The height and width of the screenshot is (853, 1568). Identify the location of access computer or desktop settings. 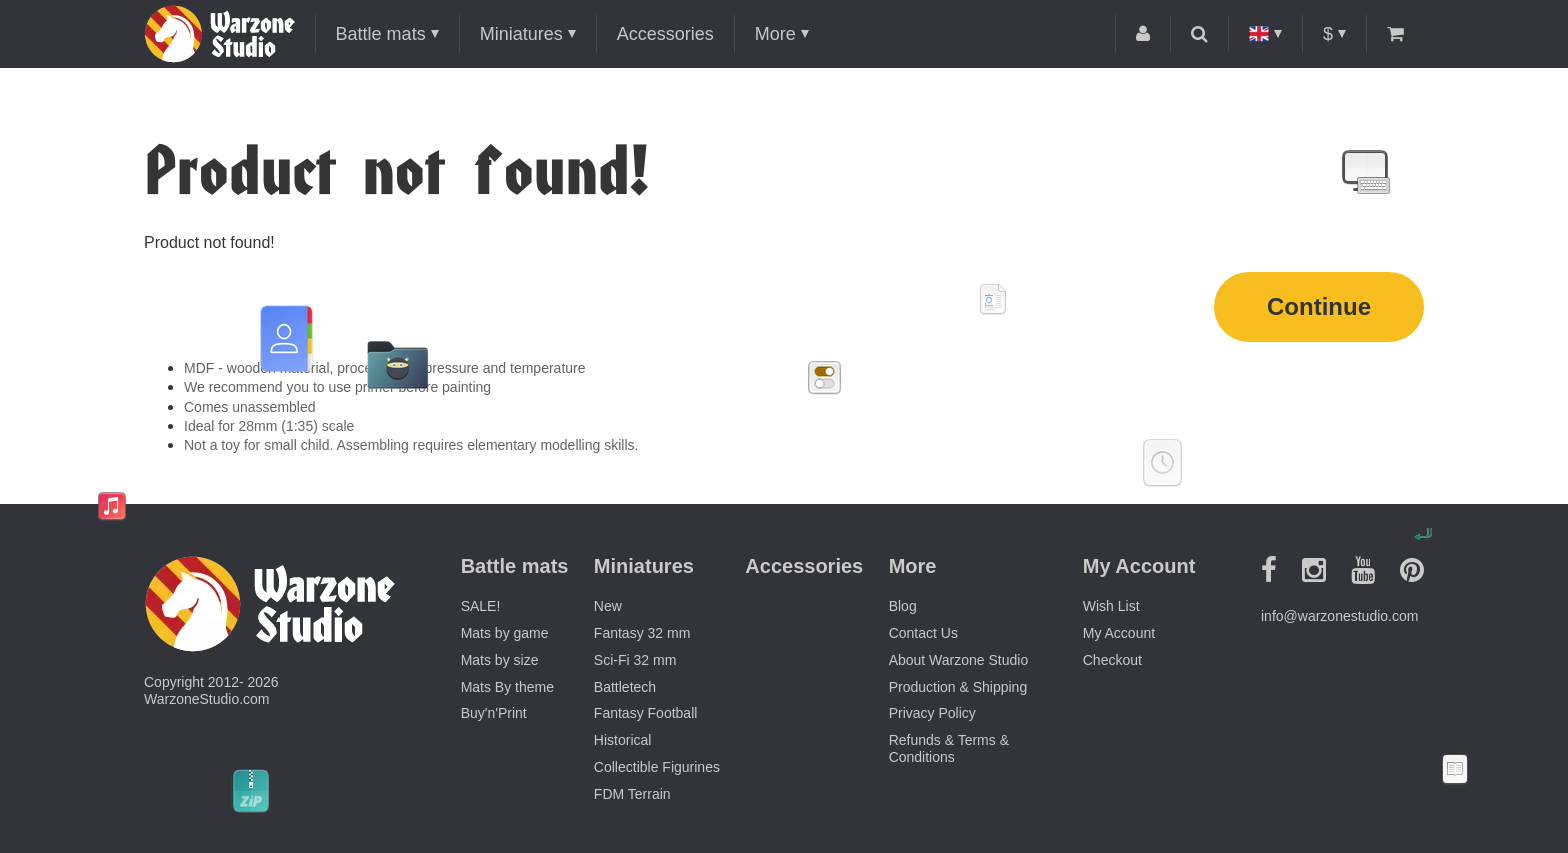
(1366, 172).